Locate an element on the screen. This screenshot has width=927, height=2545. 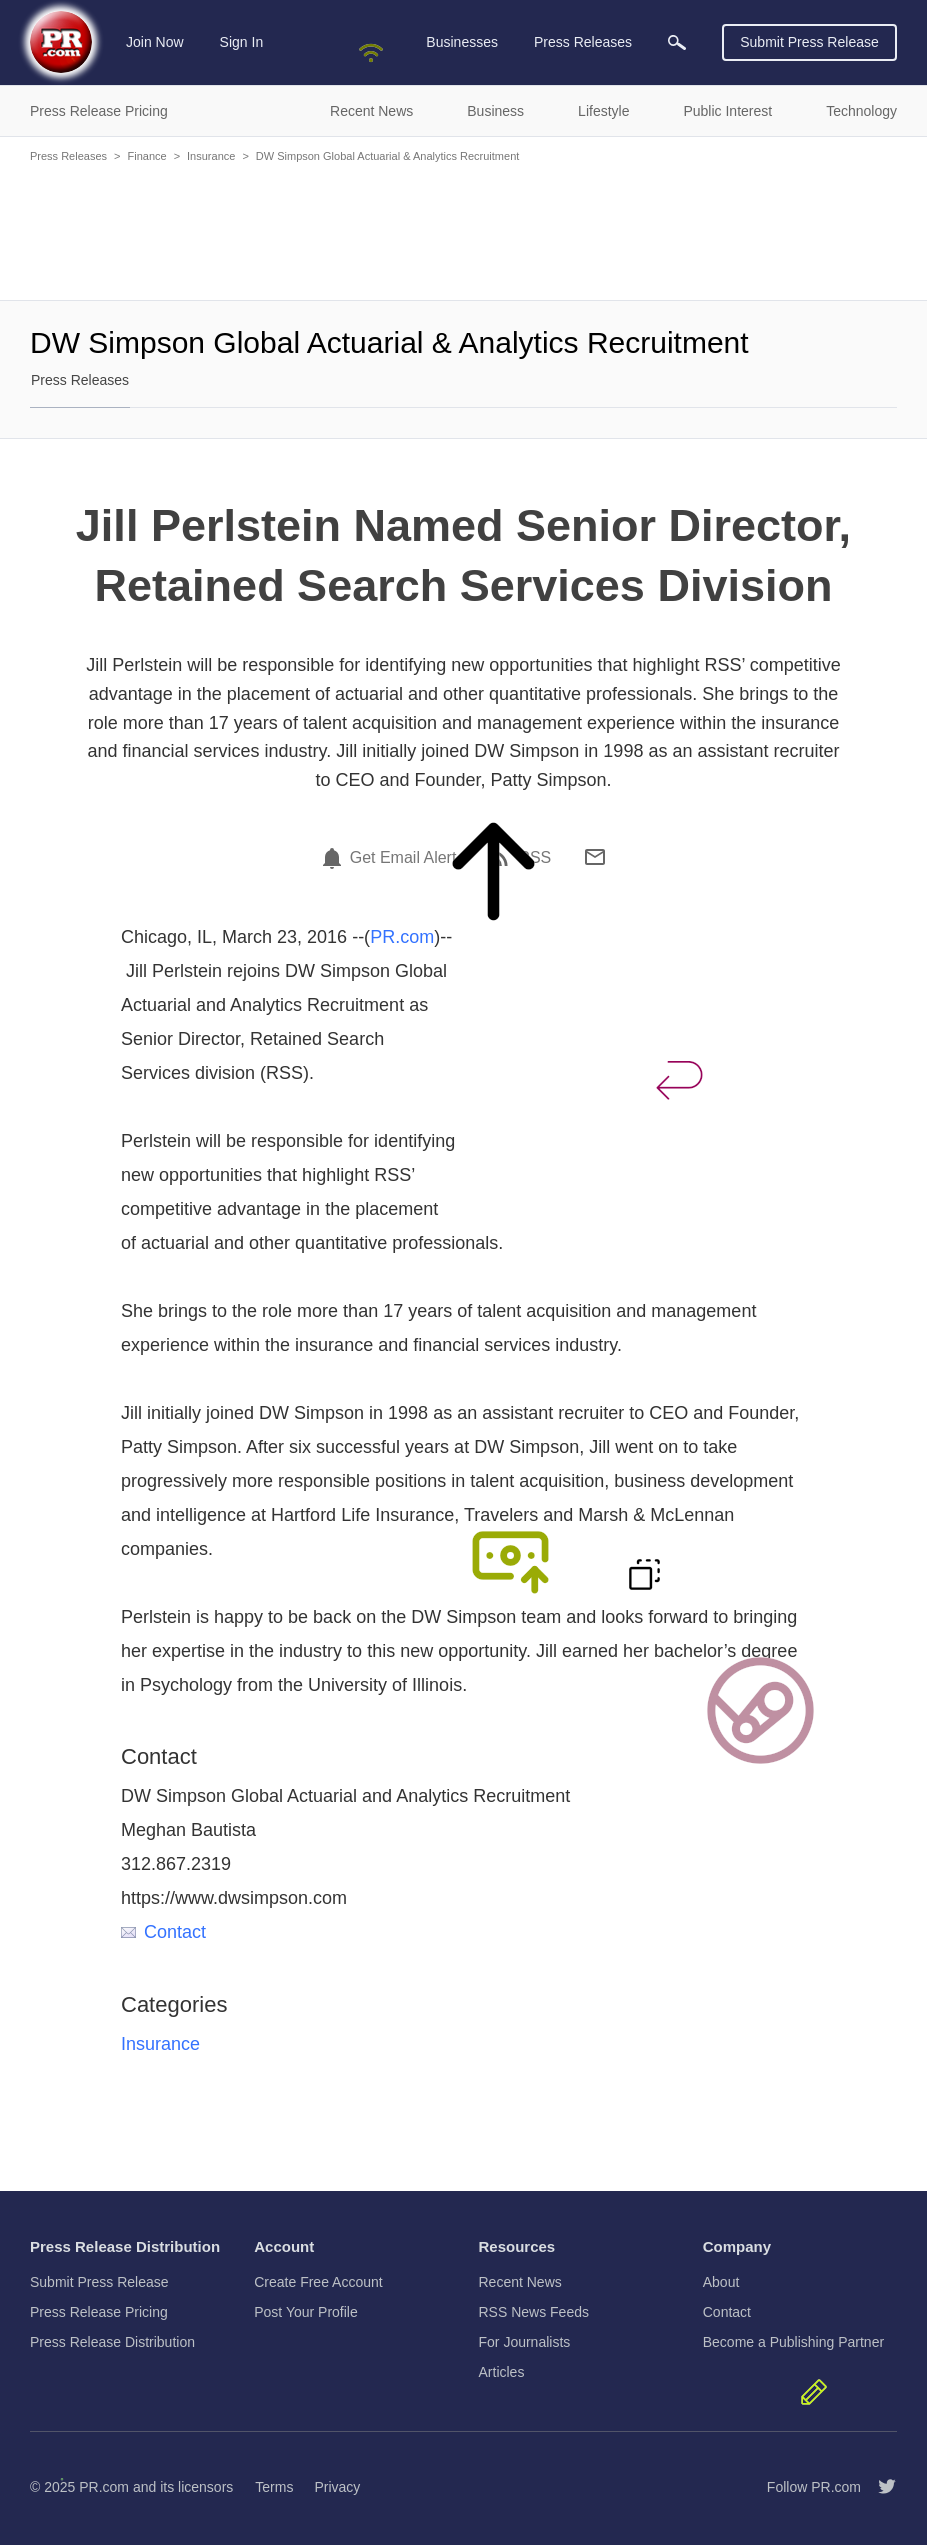
send selected element to background layer is located at coordinates (644, 1574).